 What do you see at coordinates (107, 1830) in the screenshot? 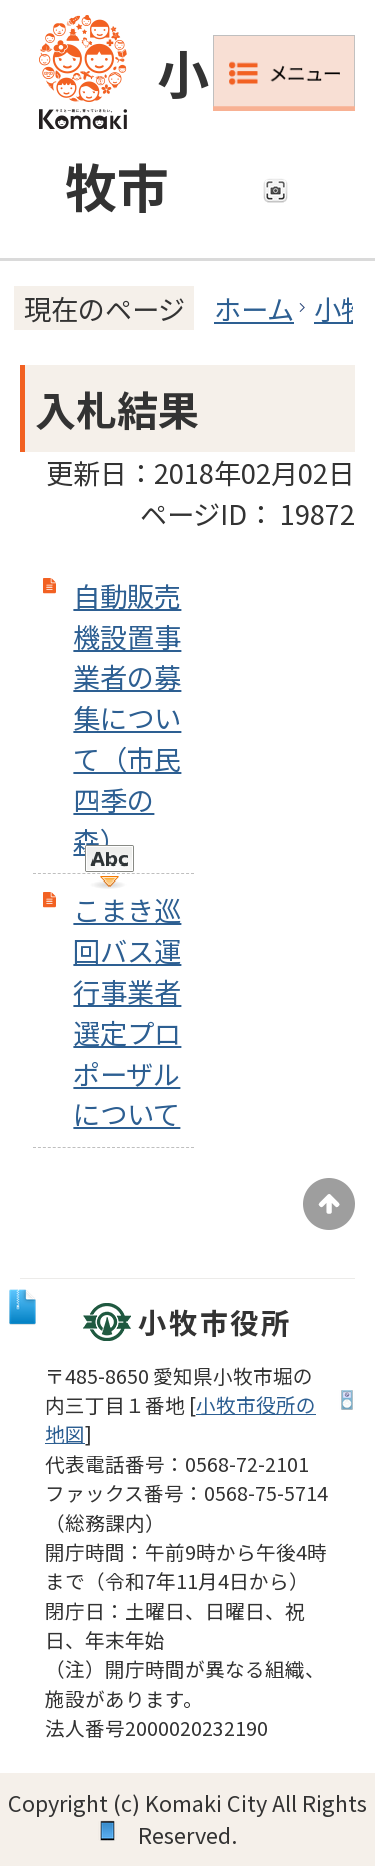
I see `iPad Air device in connected devices list` at bounding box center [107, 1830].